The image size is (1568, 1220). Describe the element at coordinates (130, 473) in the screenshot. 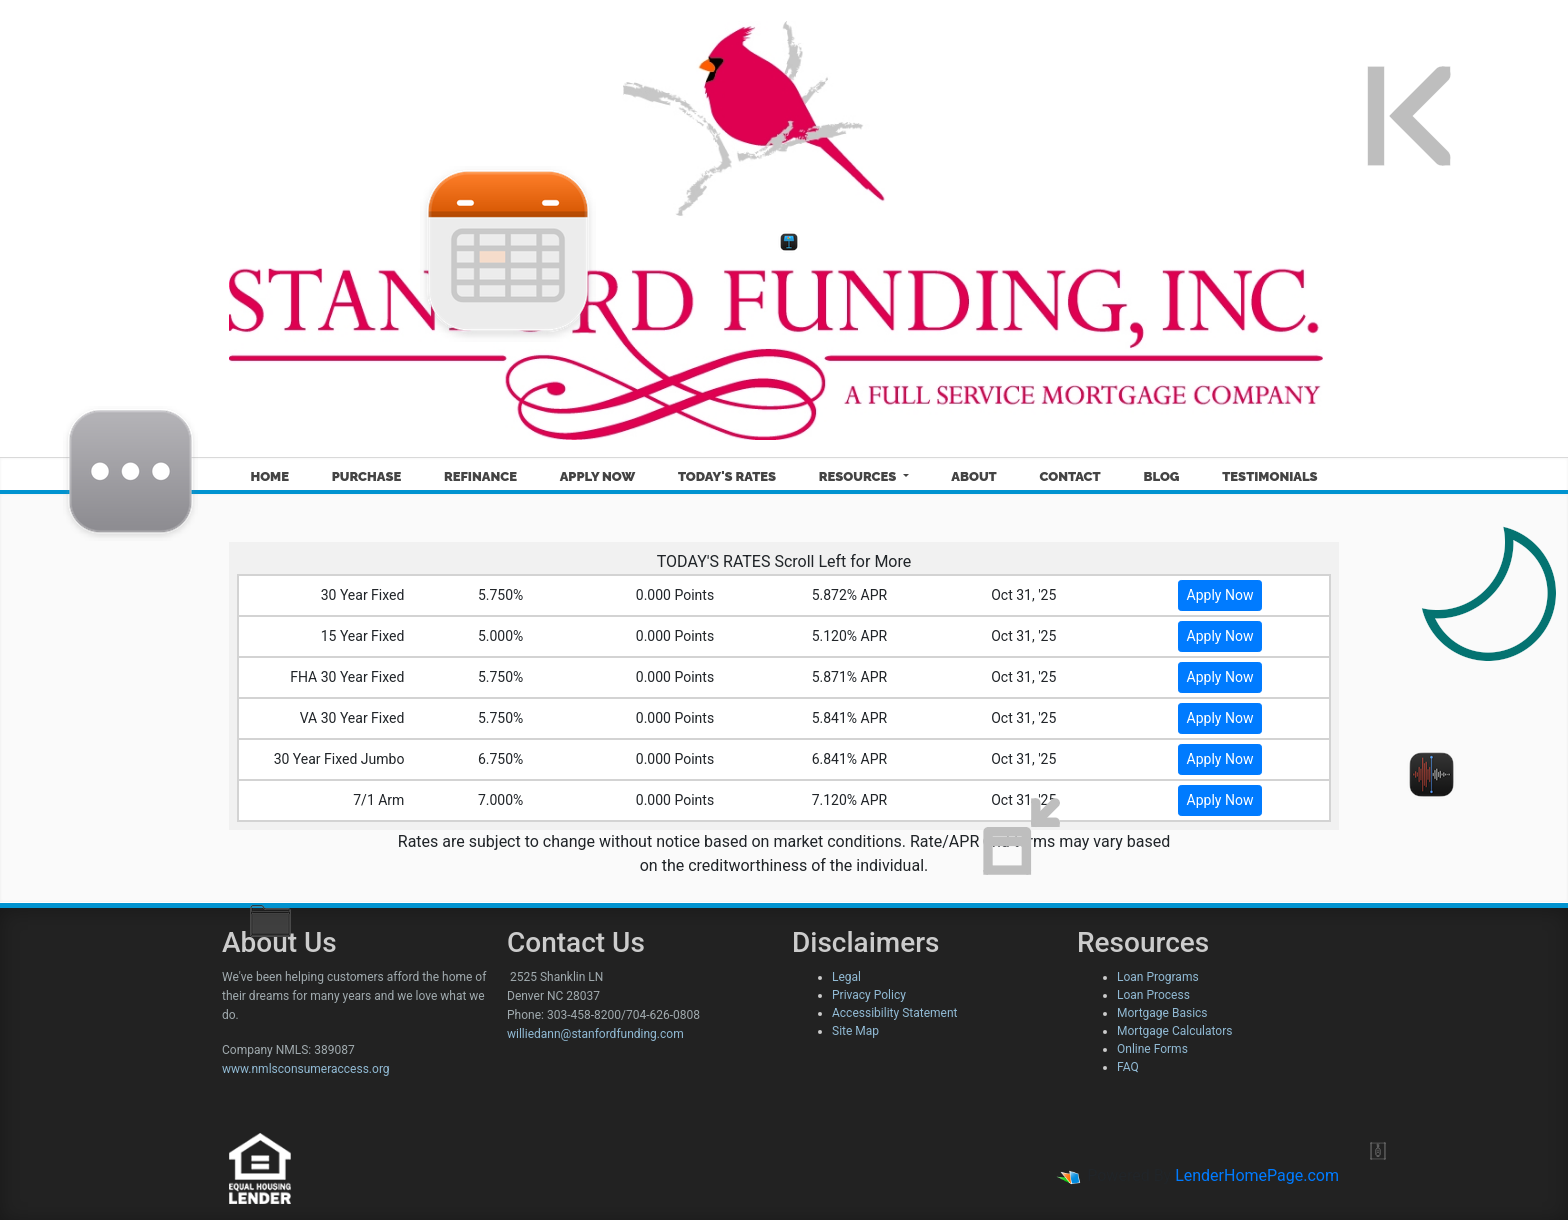

I see `open additional menu options` at that location.